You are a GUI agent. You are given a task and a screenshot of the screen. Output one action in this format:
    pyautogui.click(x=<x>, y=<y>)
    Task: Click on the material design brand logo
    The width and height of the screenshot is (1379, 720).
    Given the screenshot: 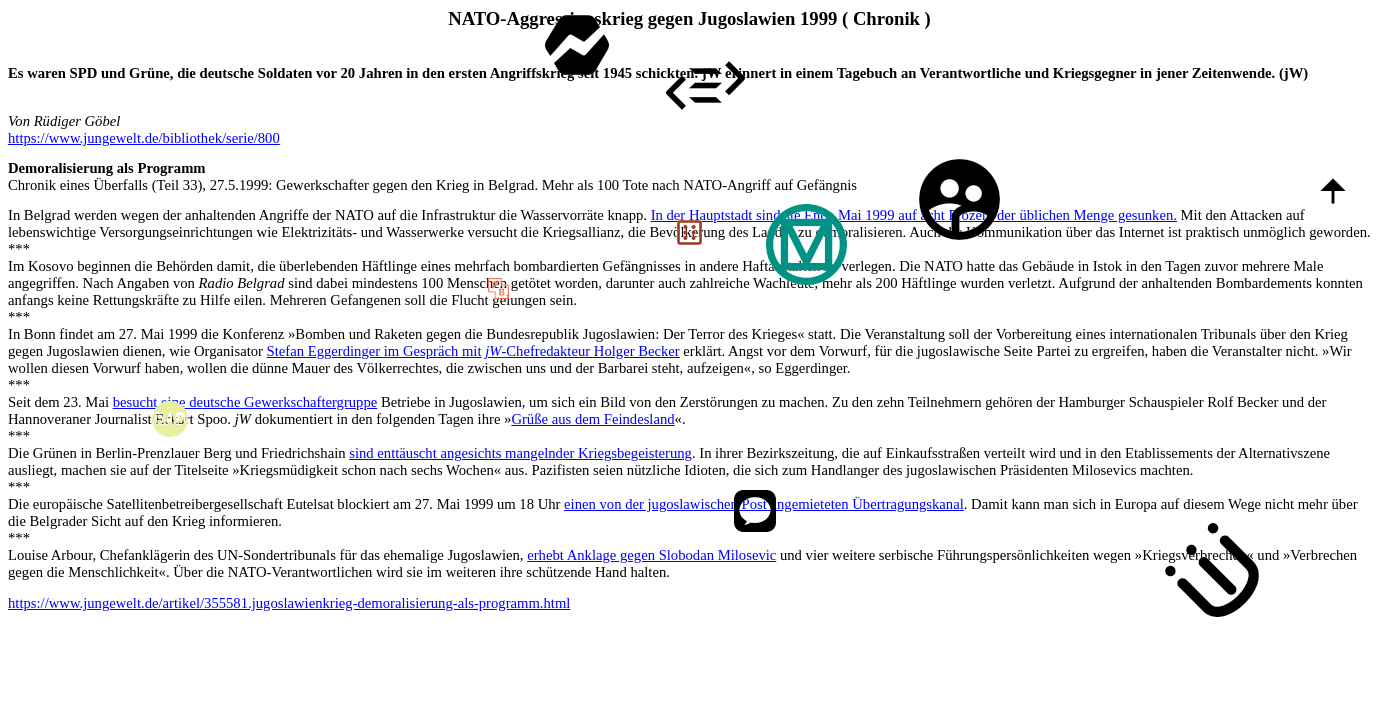 What is the action you would take?
    pyautogui.click(x=806, y=244)
    